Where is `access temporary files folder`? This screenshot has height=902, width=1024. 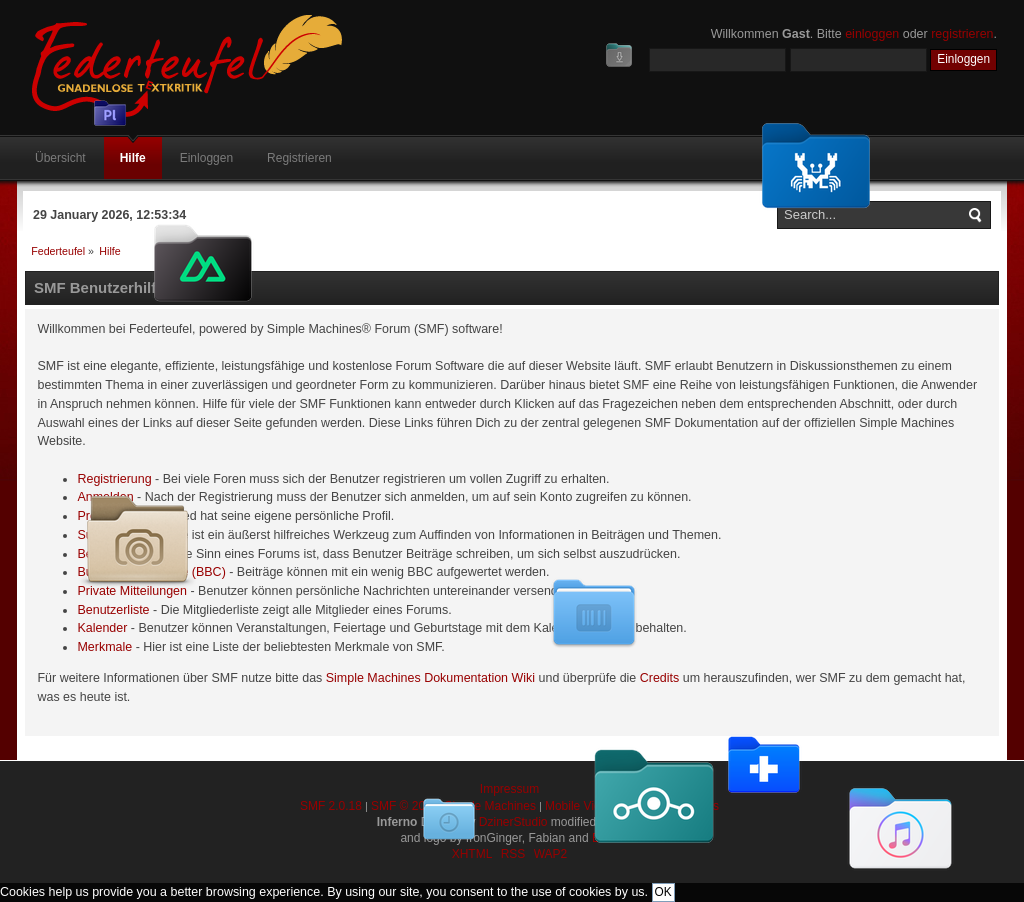
access temporary files folder is located at coordinates (449, 819).